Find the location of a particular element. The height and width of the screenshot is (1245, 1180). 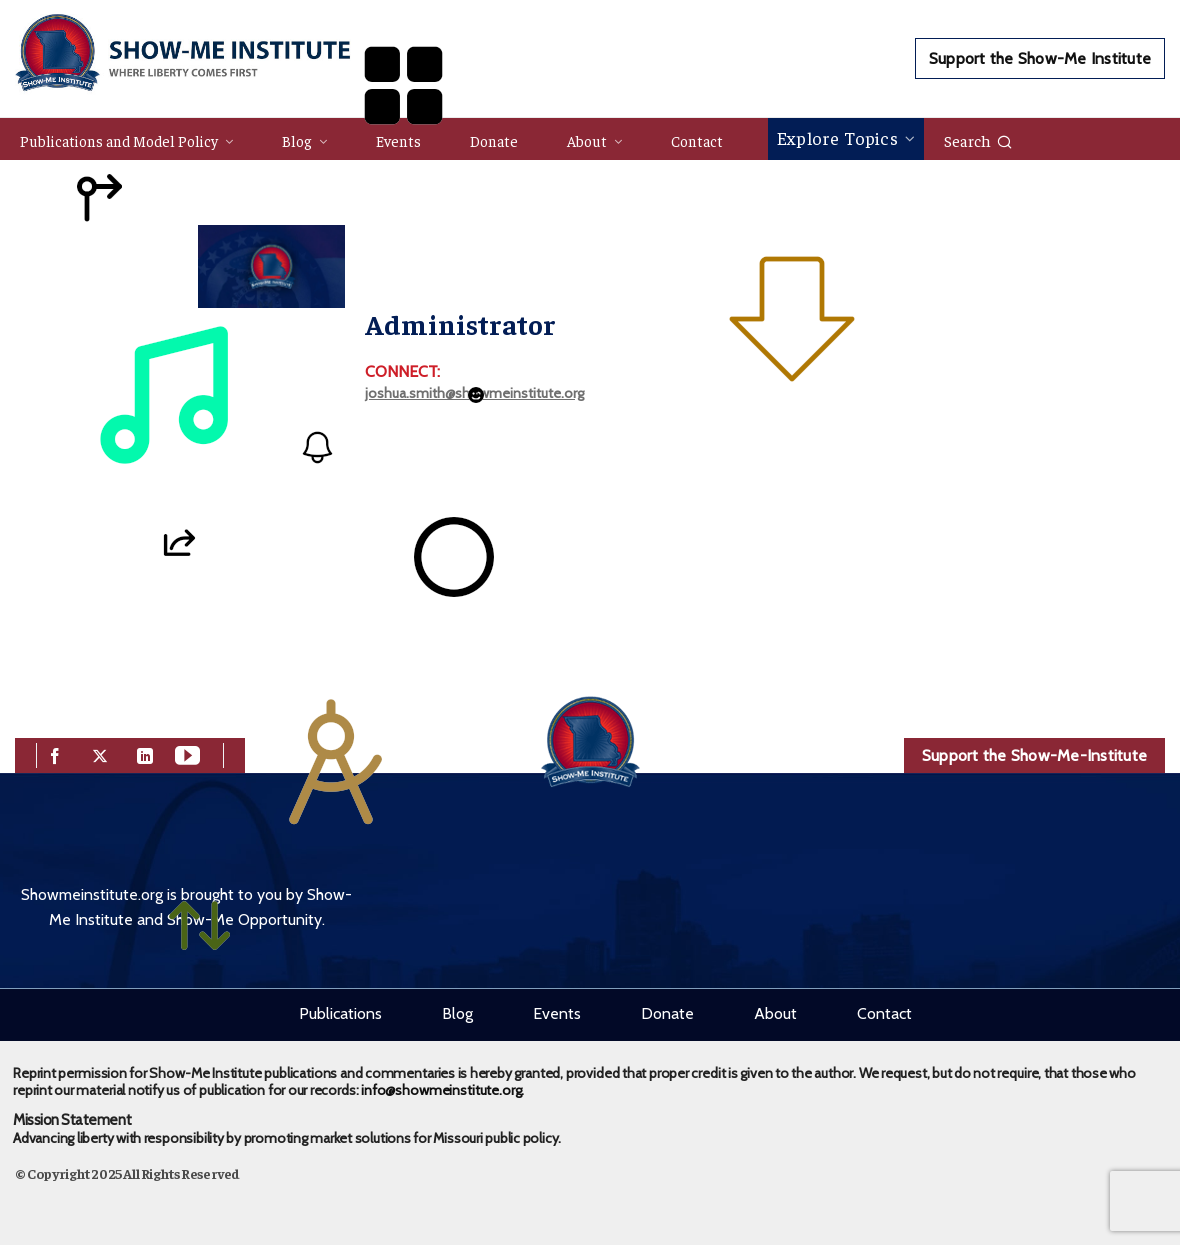

sort items in ascending or descending order is located at coordinates (199, 925).